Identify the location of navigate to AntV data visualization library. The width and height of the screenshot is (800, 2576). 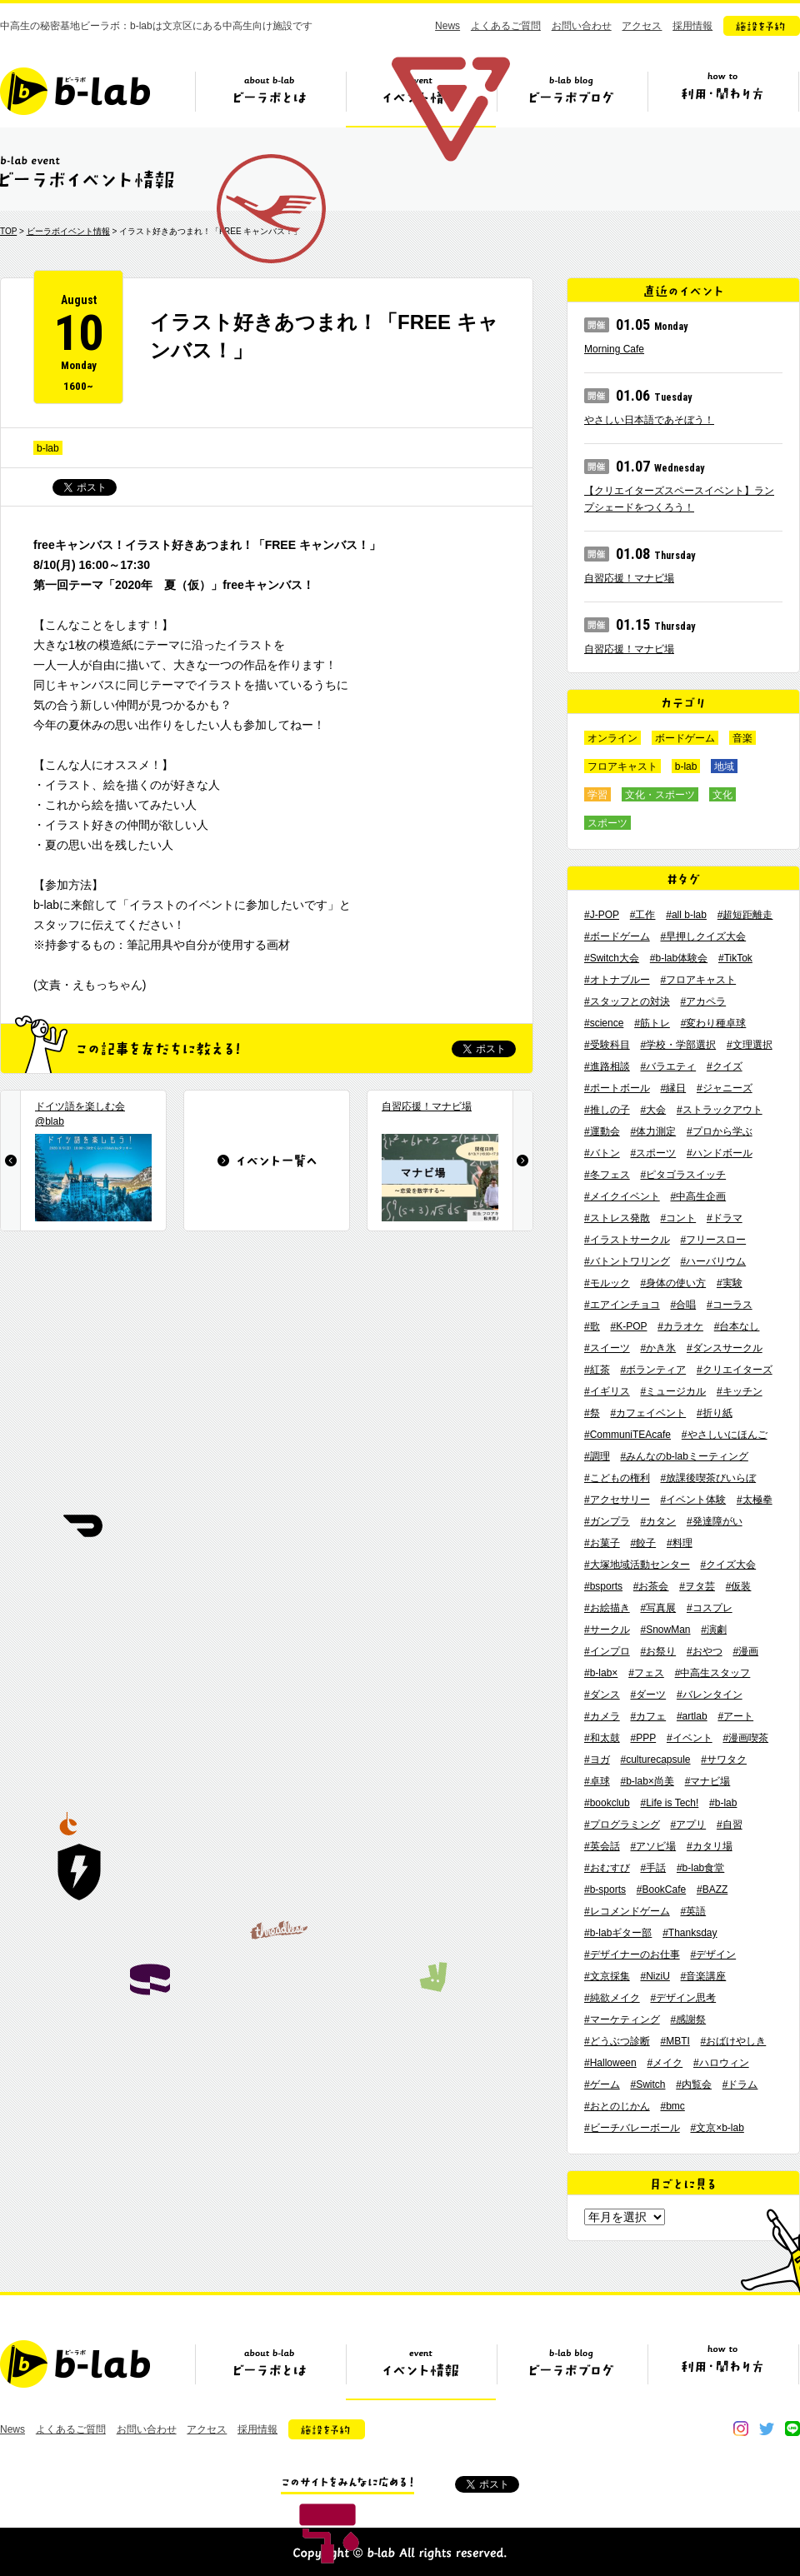
(451, 109).